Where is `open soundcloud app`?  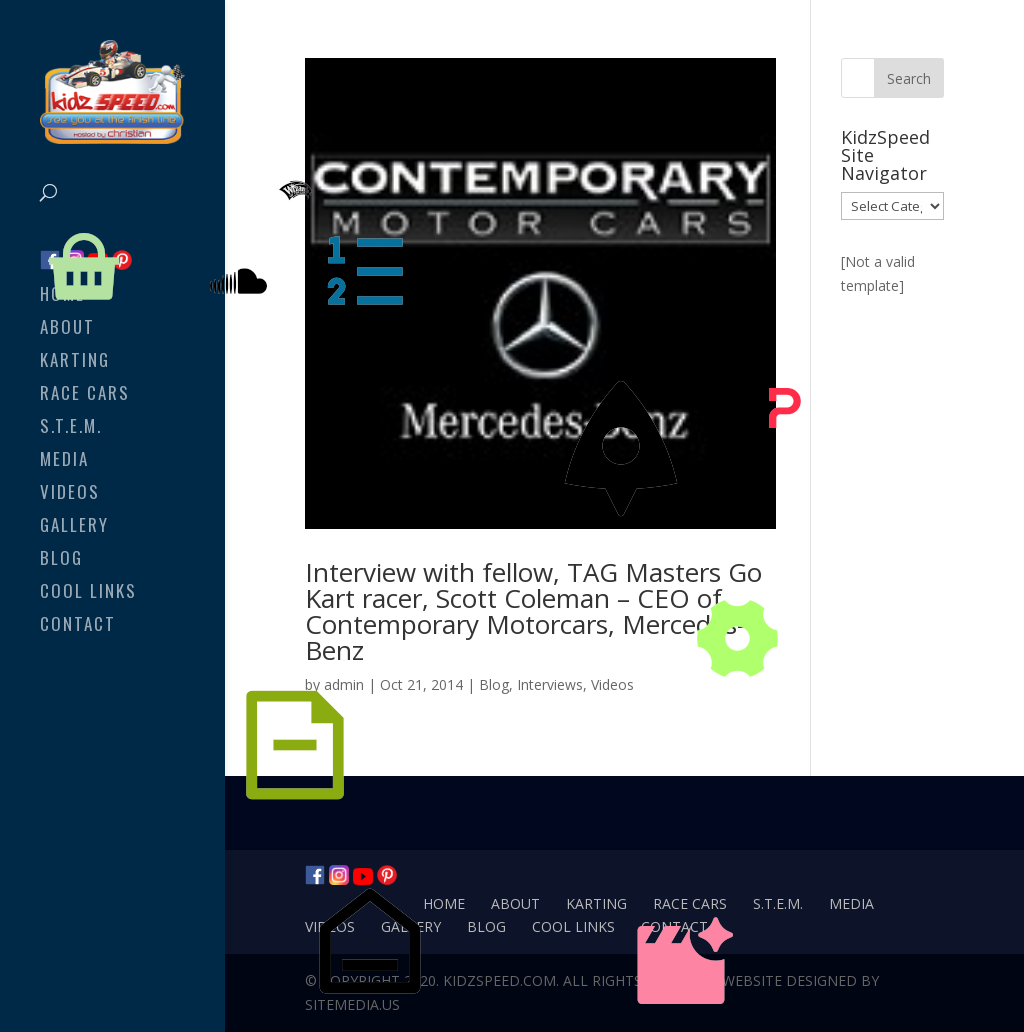
open soundcloud app is located at coordinates (238, 282).